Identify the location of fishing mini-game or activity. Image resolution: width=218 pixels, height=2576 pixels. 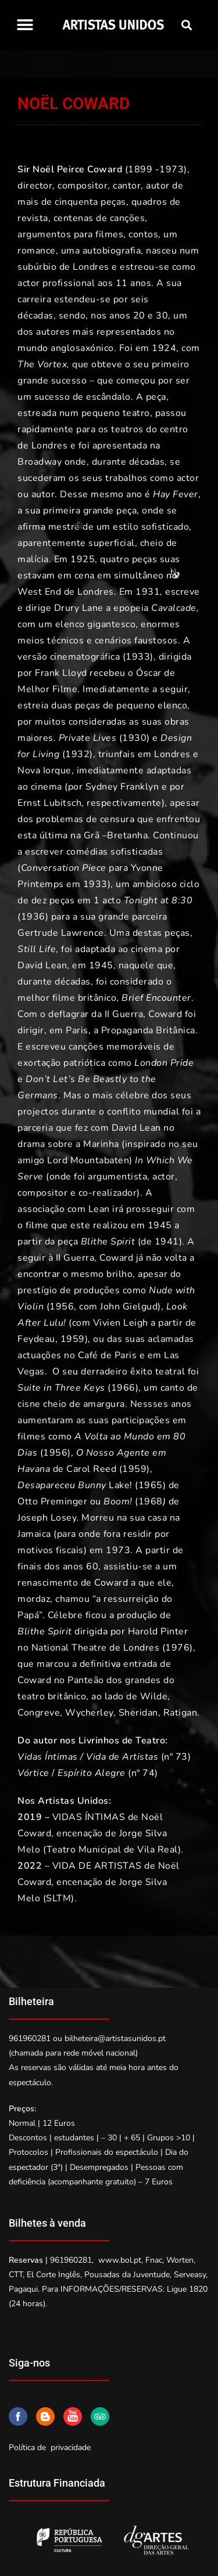
(78, 524).